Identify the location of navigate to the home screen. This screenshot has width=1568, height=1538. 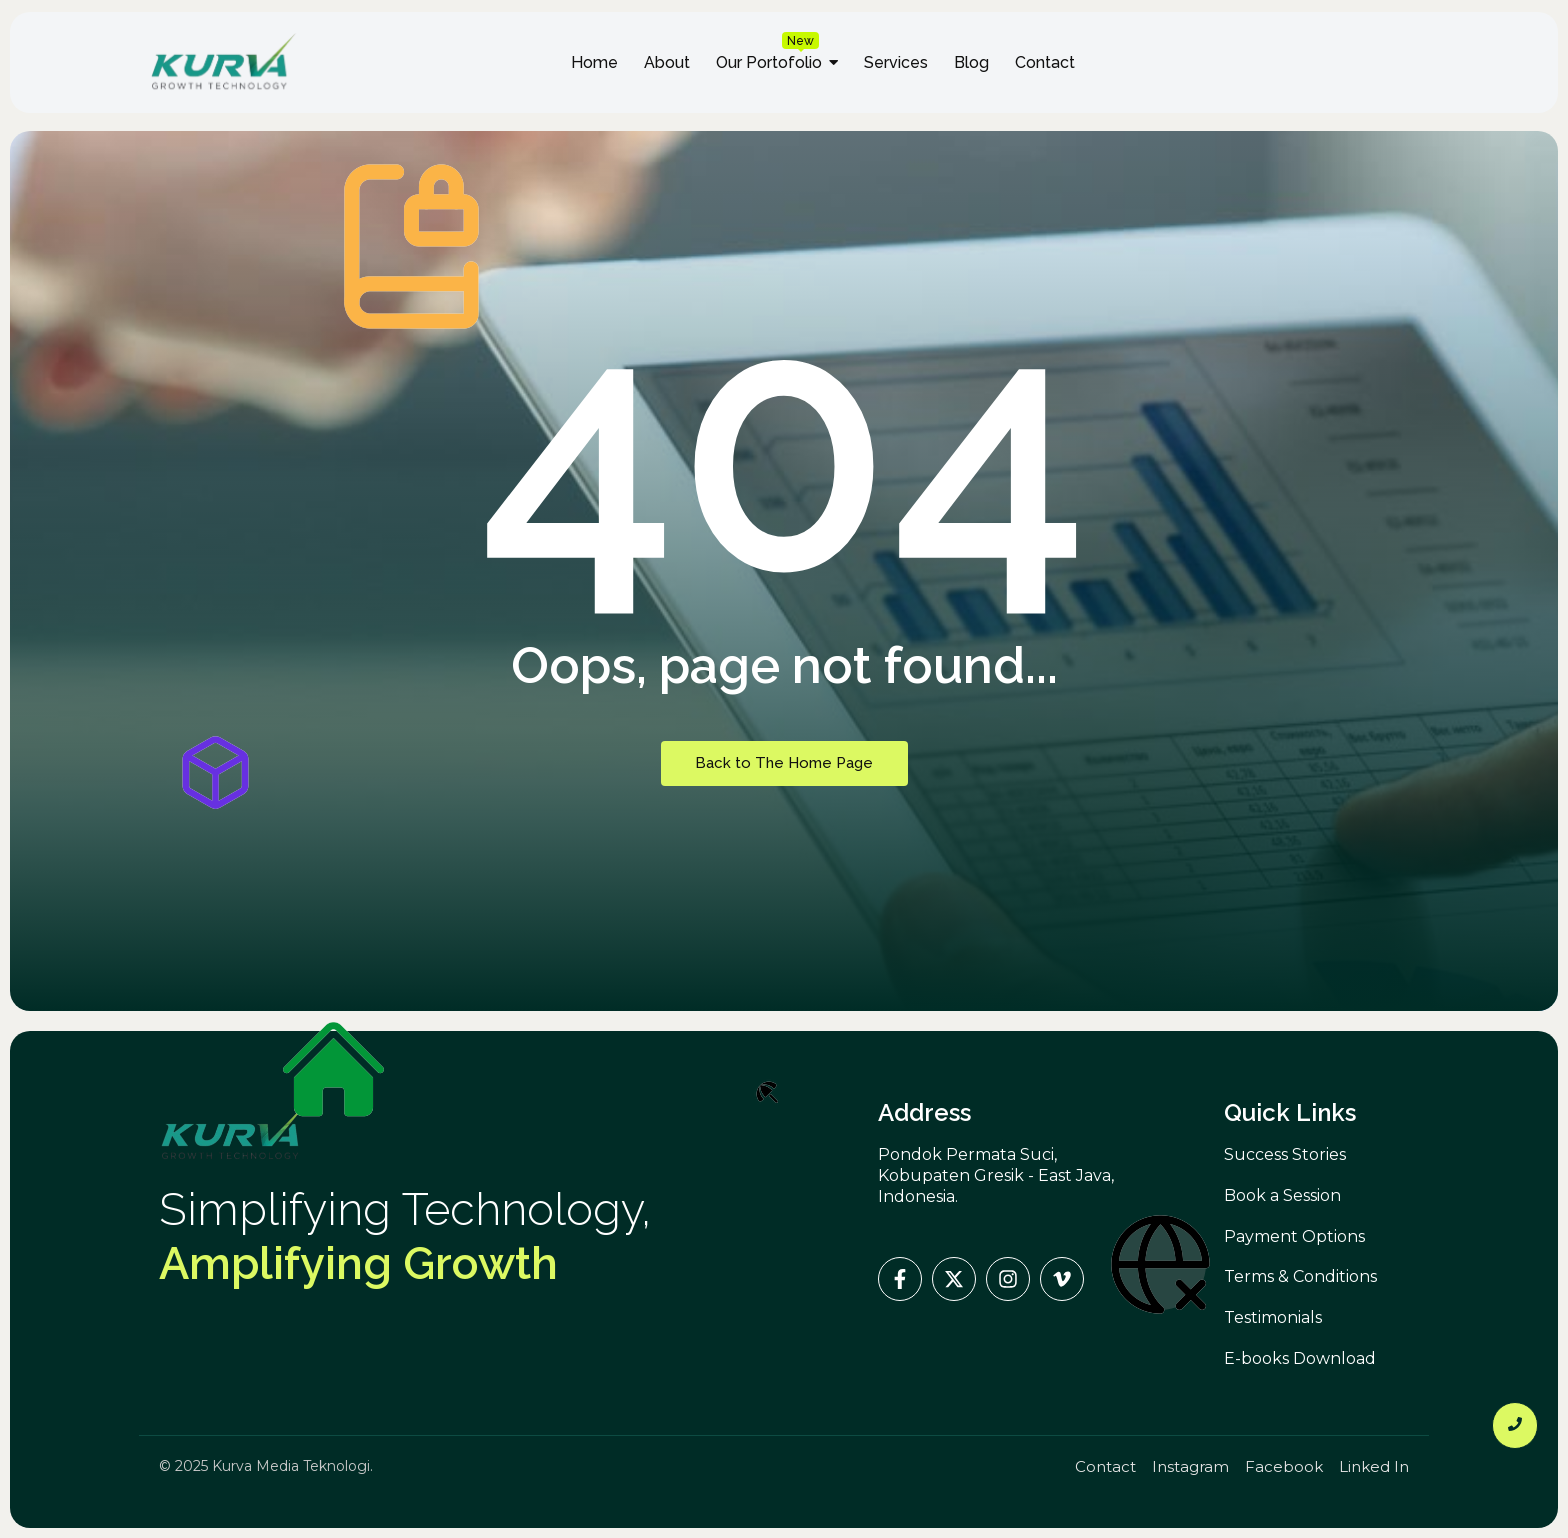
(333, 1069).